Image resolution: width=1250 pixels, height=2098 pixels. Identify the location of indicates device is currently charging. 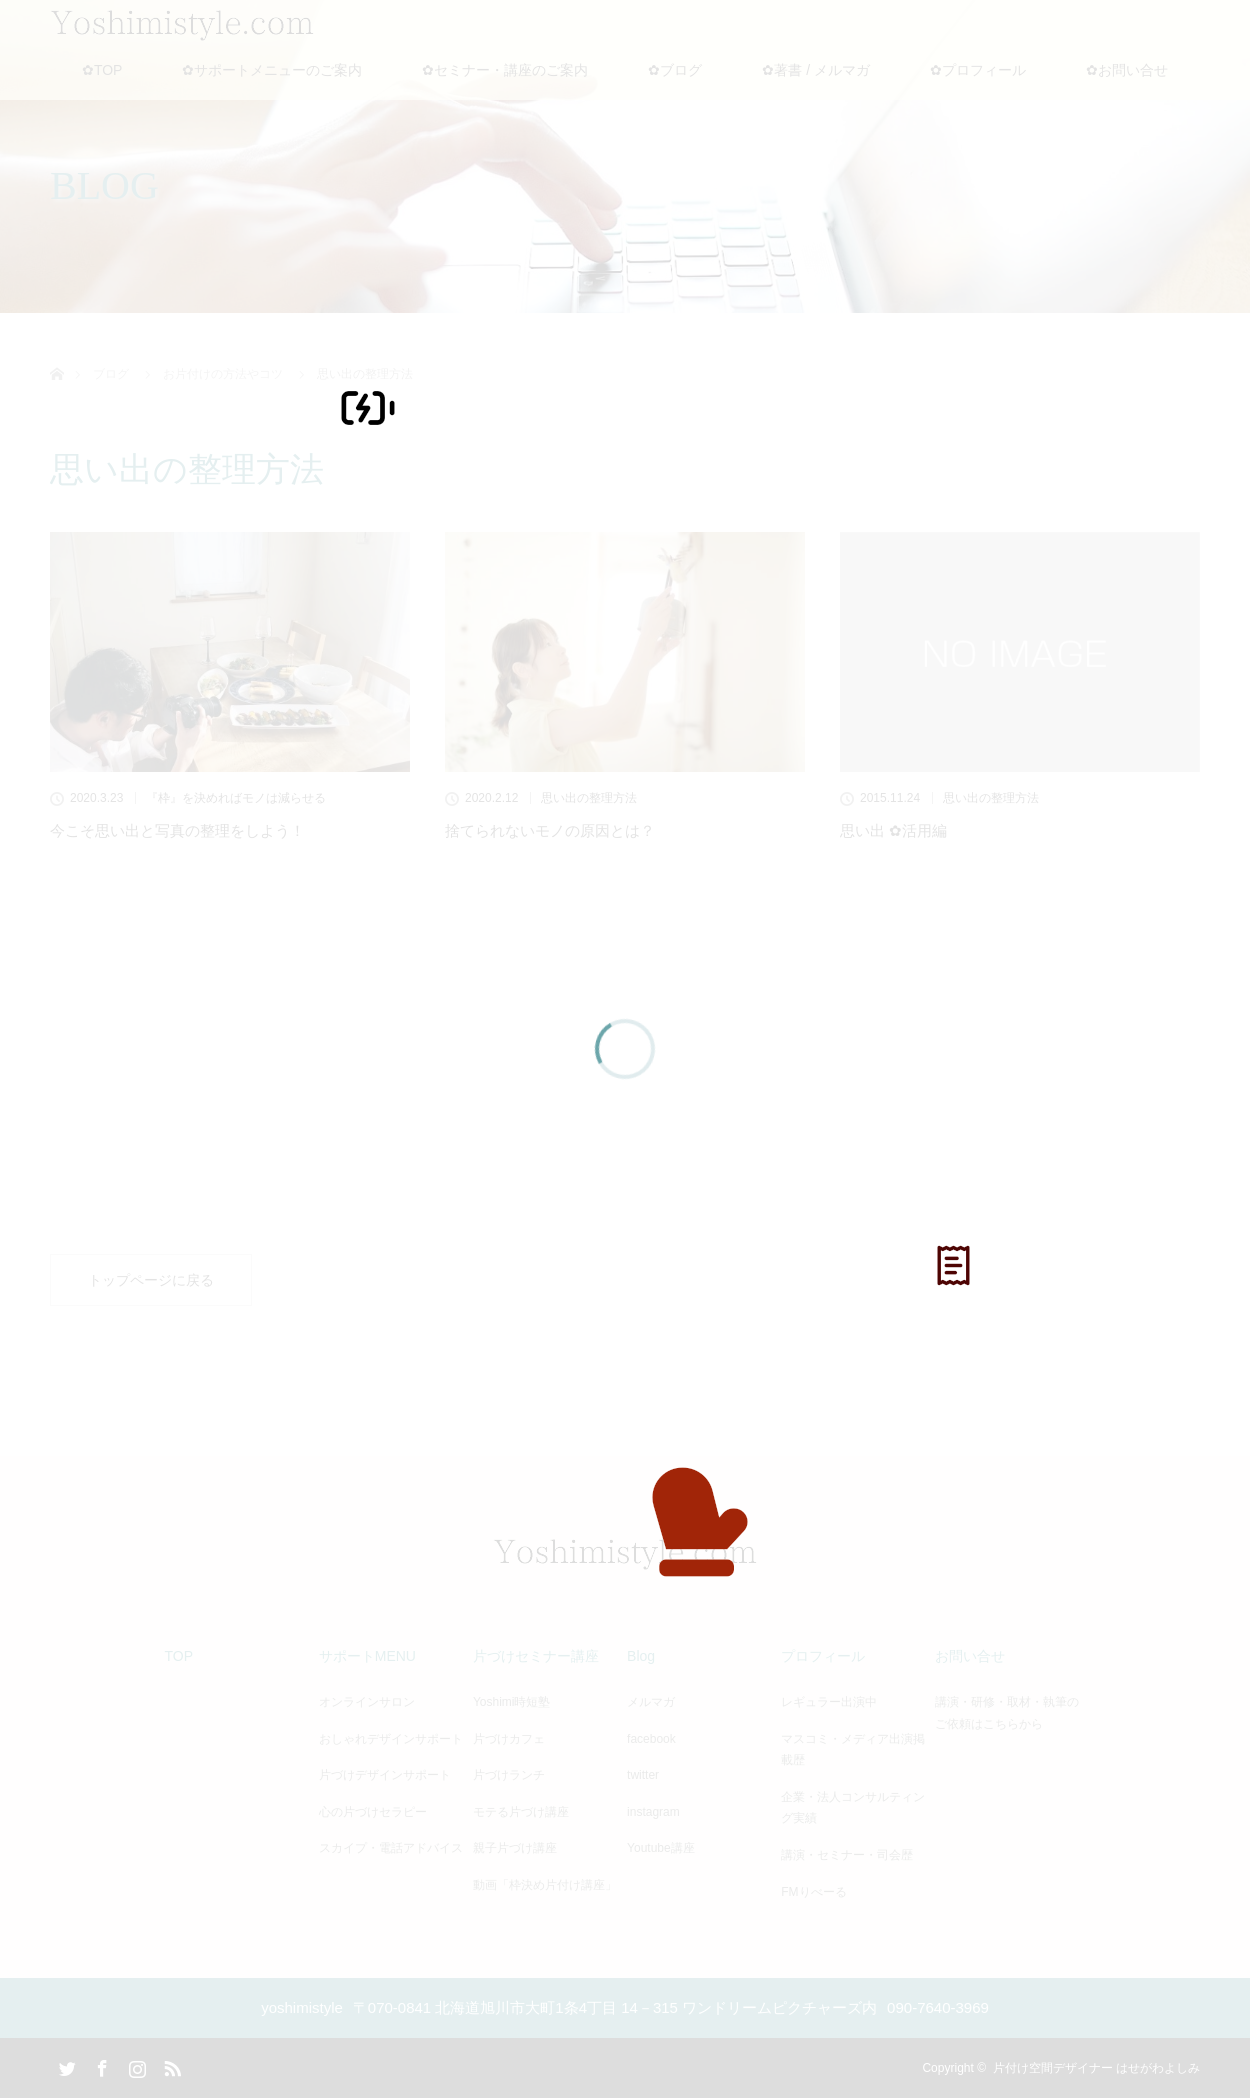
(368, 408).